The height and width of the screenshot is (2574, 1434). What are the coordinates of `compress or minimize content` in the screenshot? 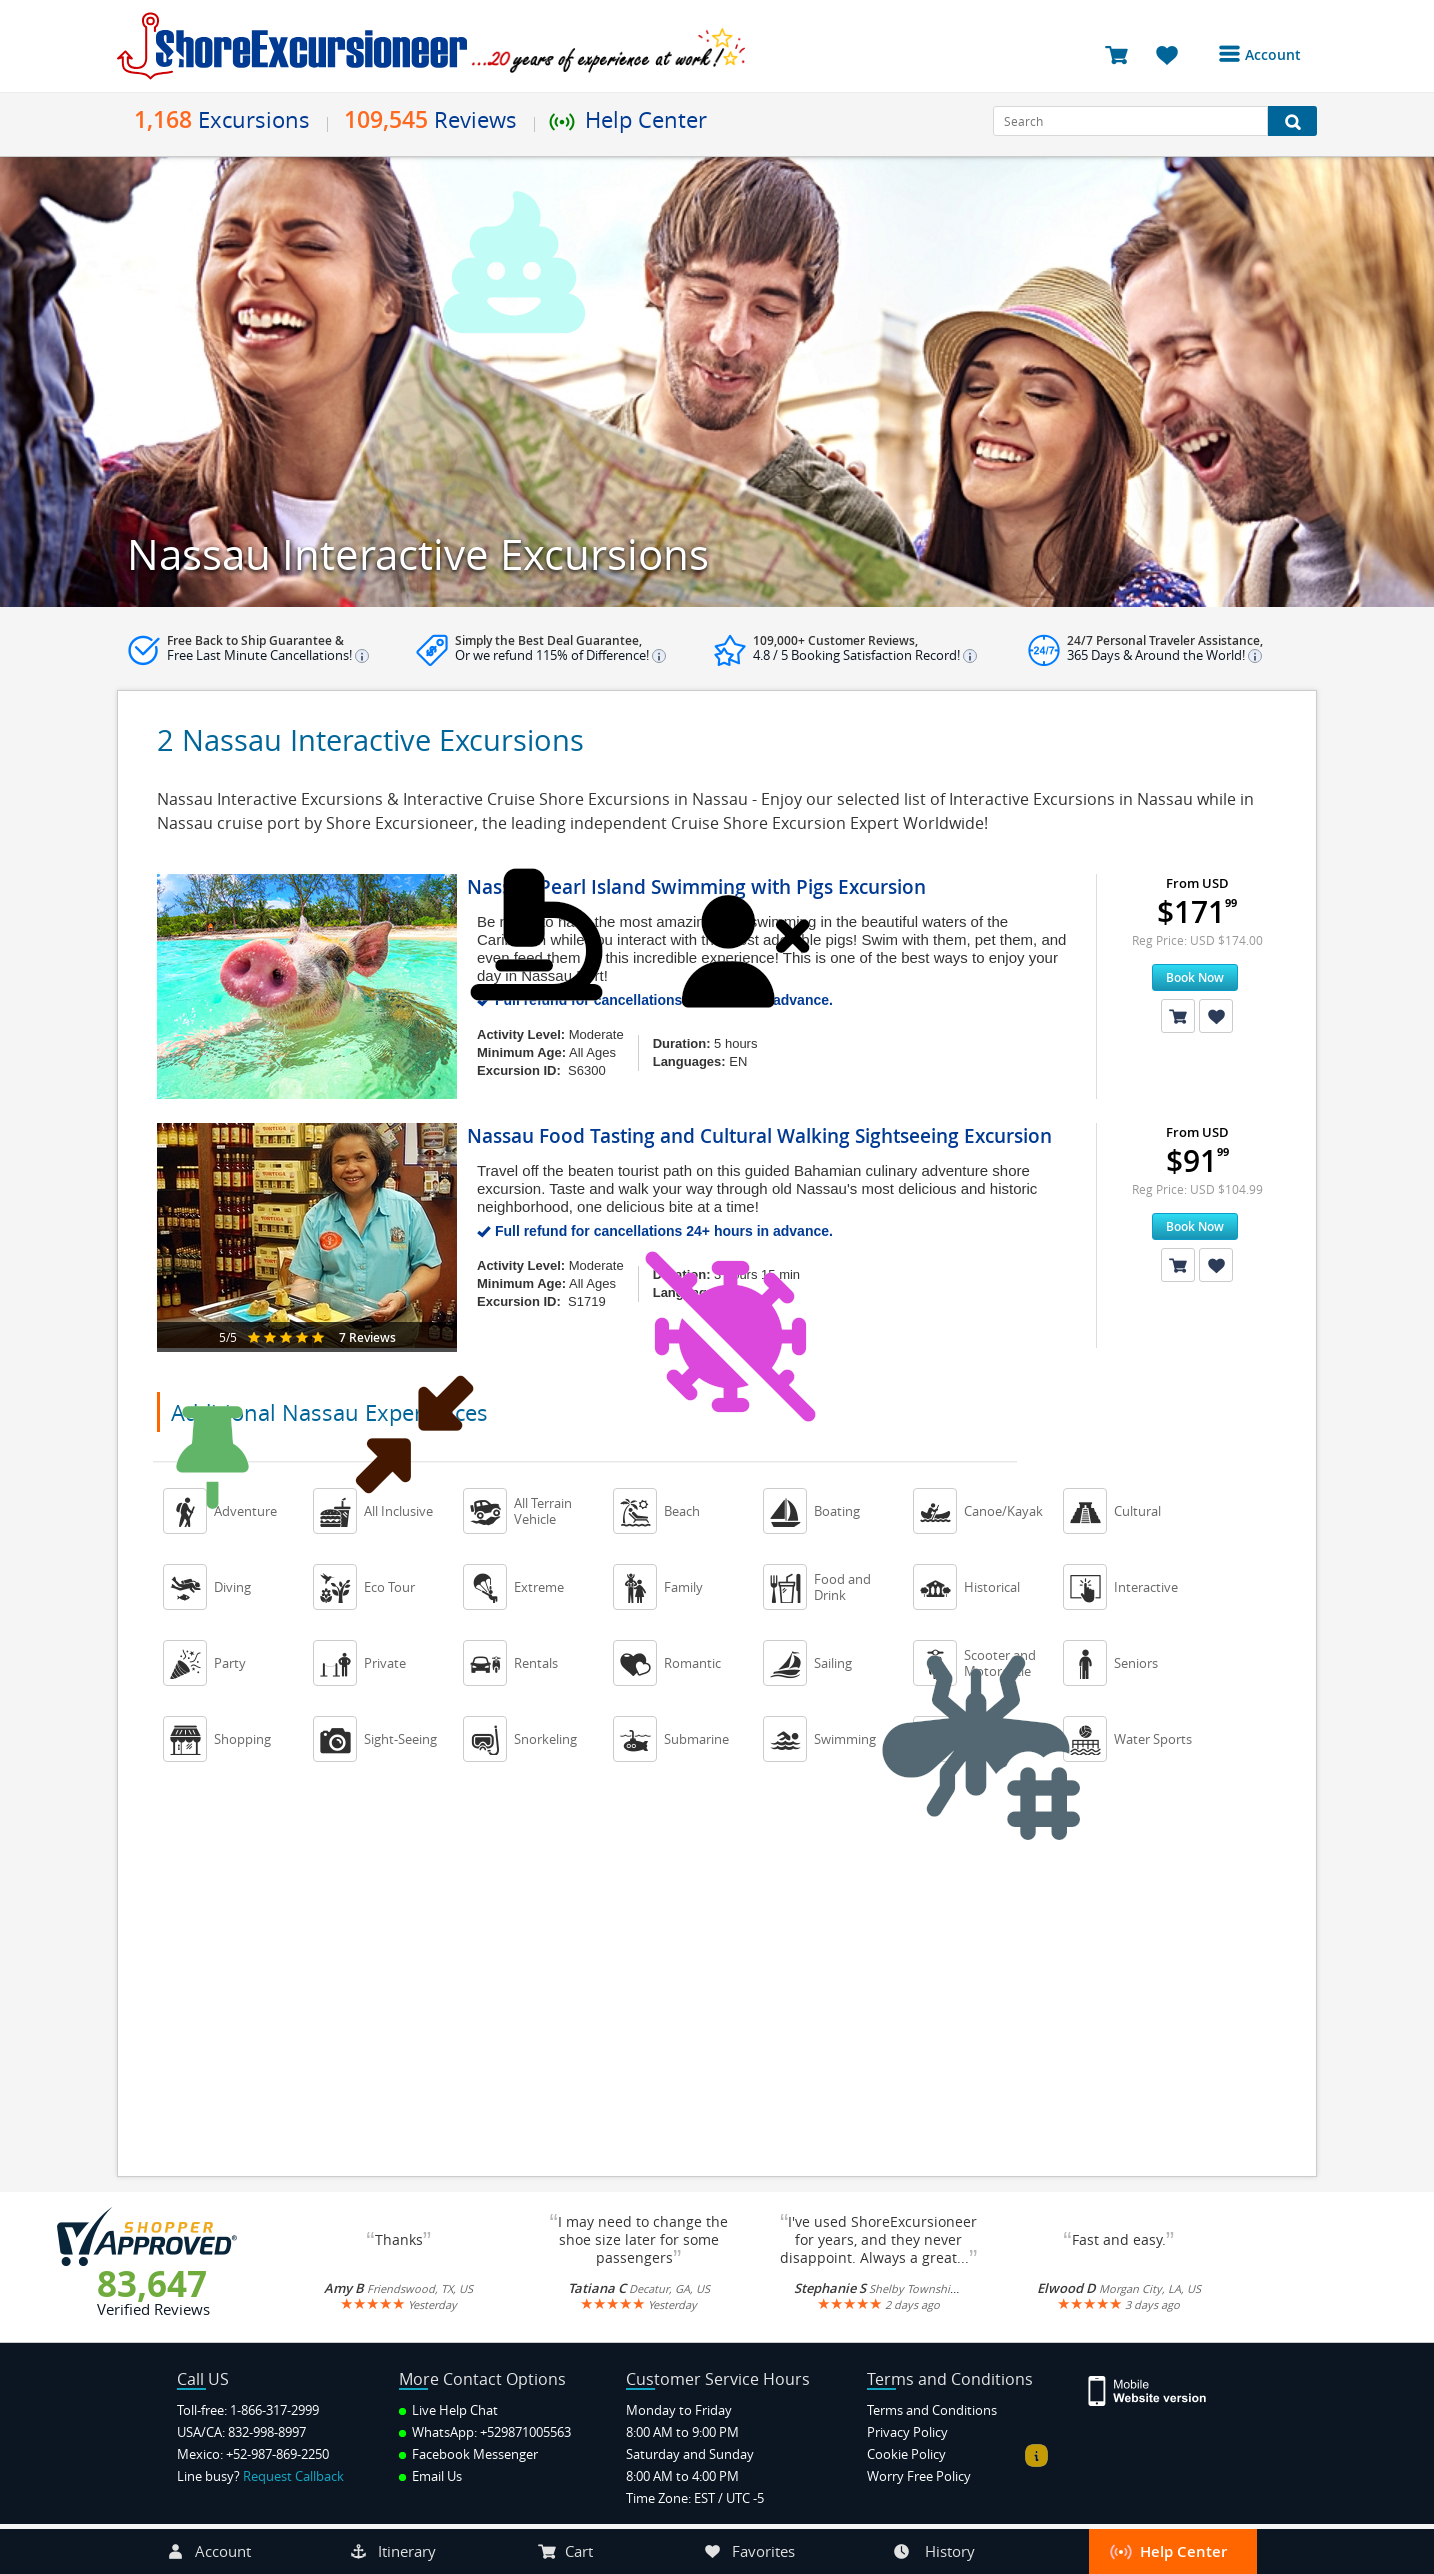 It's located at (414, 1434).